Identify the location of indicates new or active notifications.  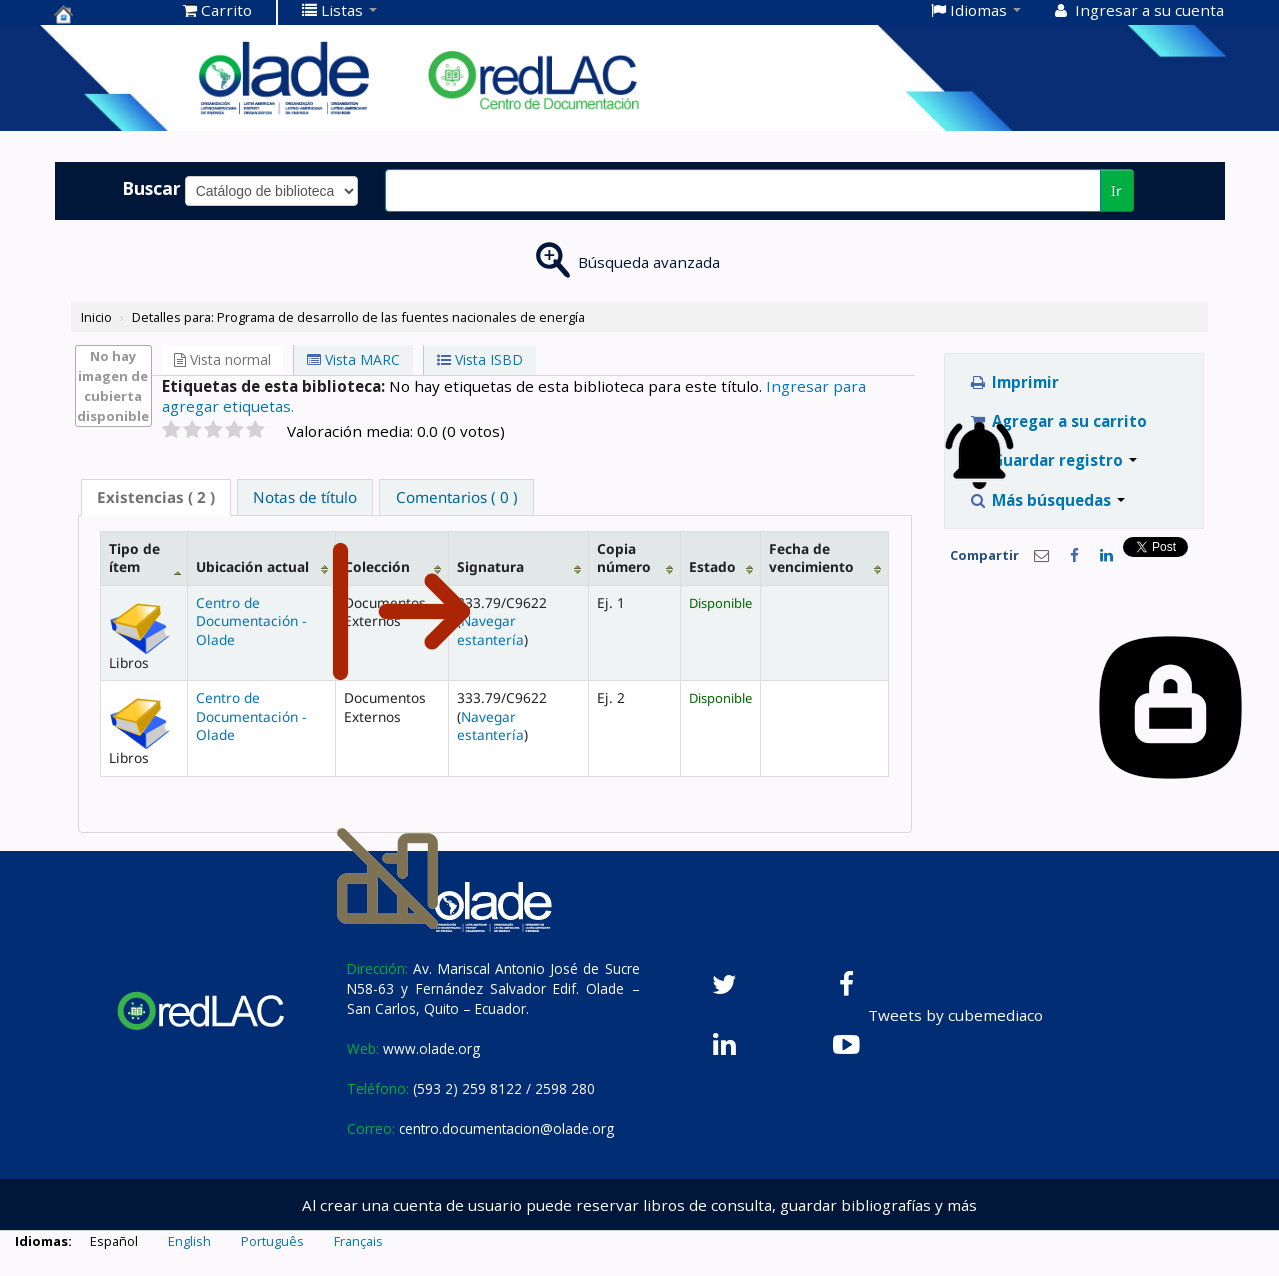
(979, 454).